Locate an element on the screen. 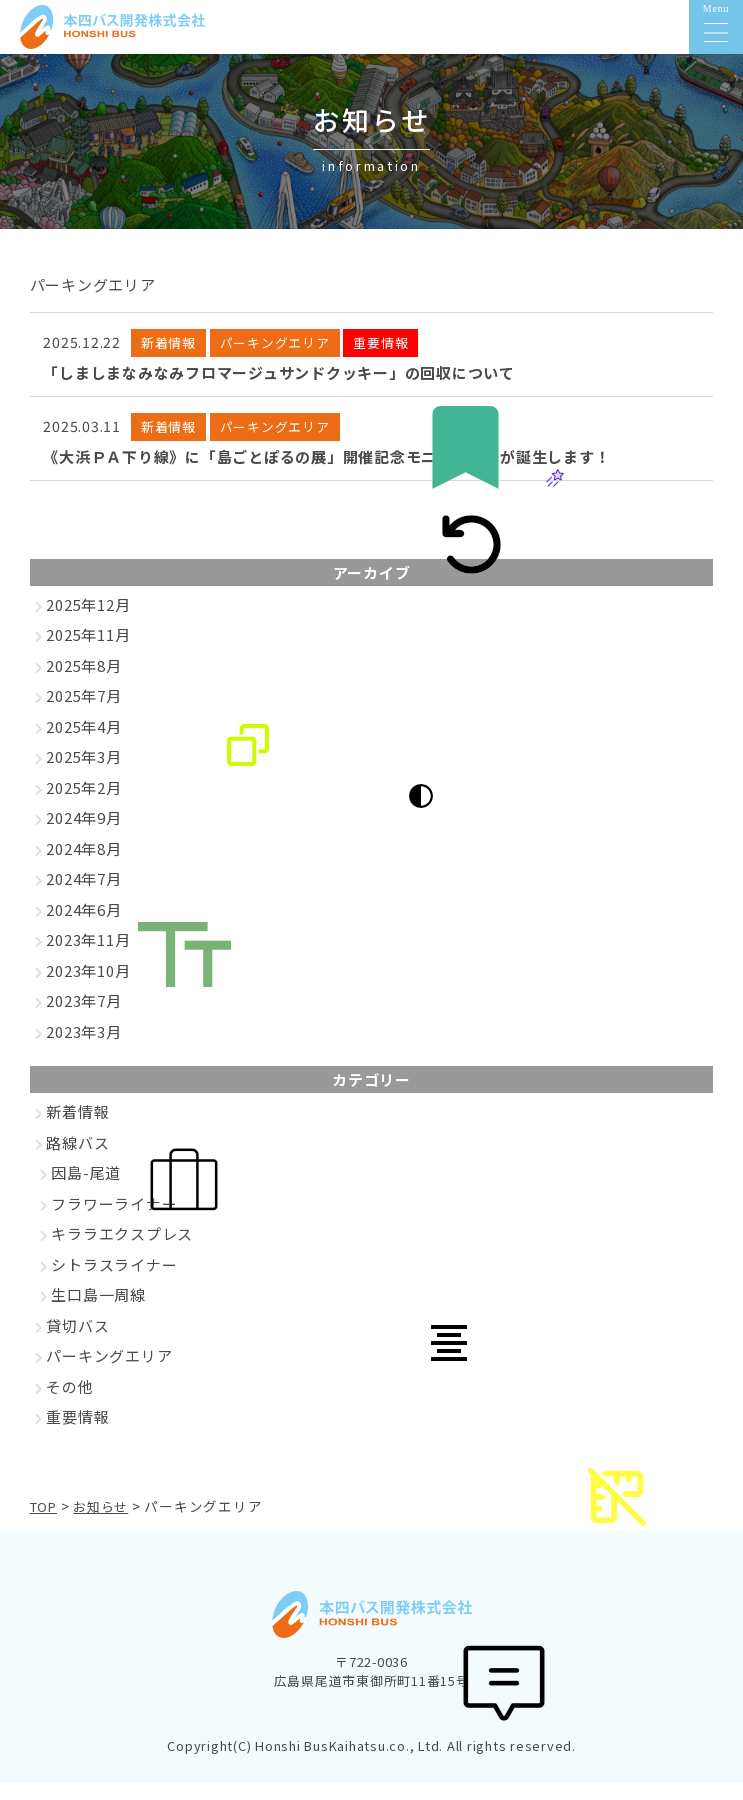  adjust display brightness or contrast is located at coordinates (421, 796).